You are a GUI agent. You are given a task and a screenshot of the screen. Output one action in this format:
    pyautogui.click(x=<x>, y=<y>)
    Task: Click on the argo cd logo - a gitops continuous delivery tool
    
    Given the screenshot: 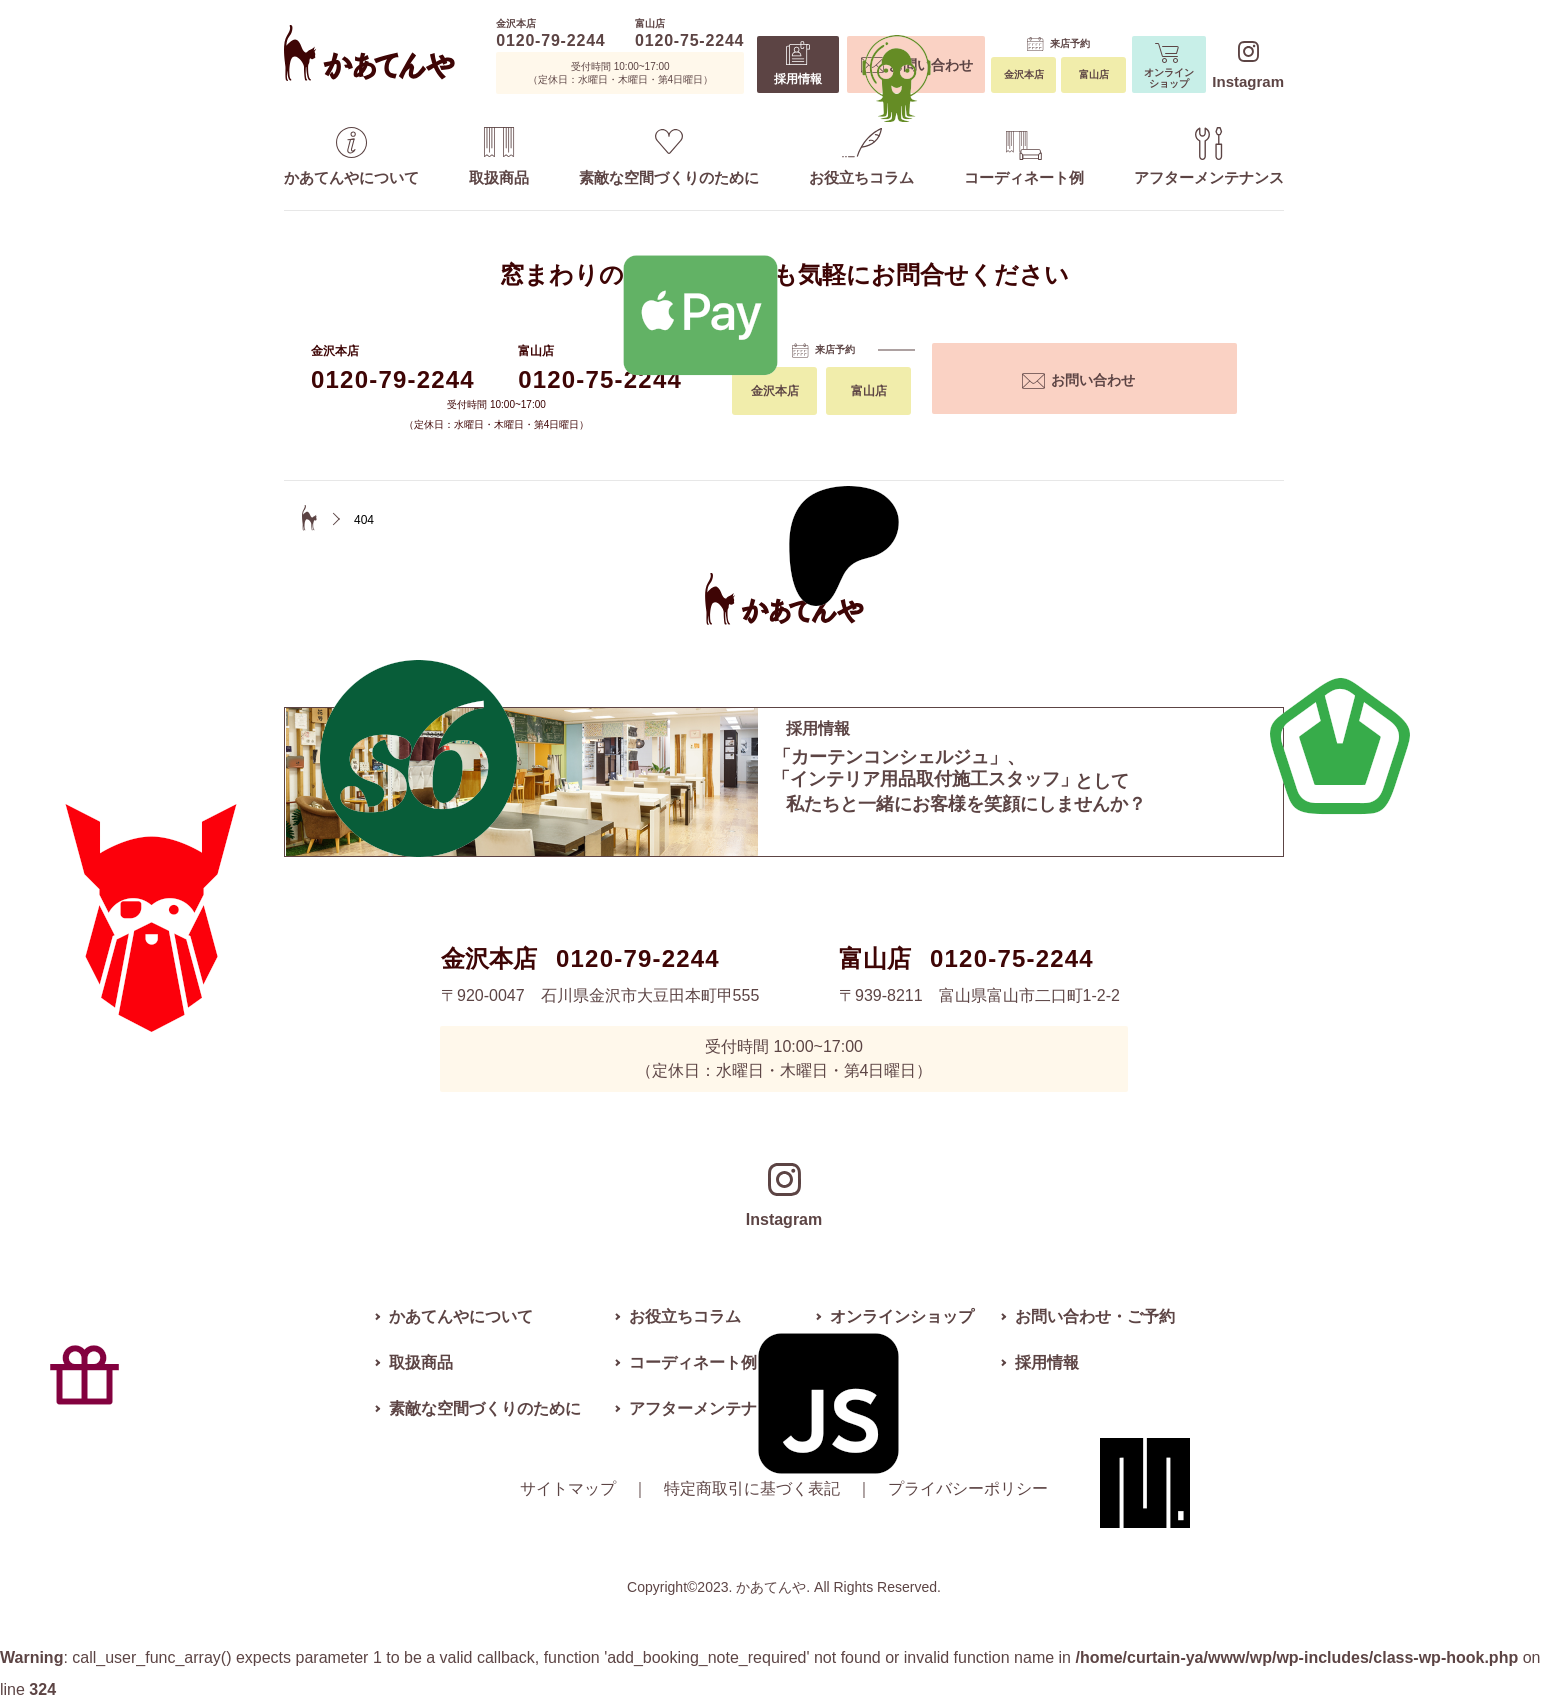 What is the action you would take?
    pyautogui.click(x=896, y=78)
    